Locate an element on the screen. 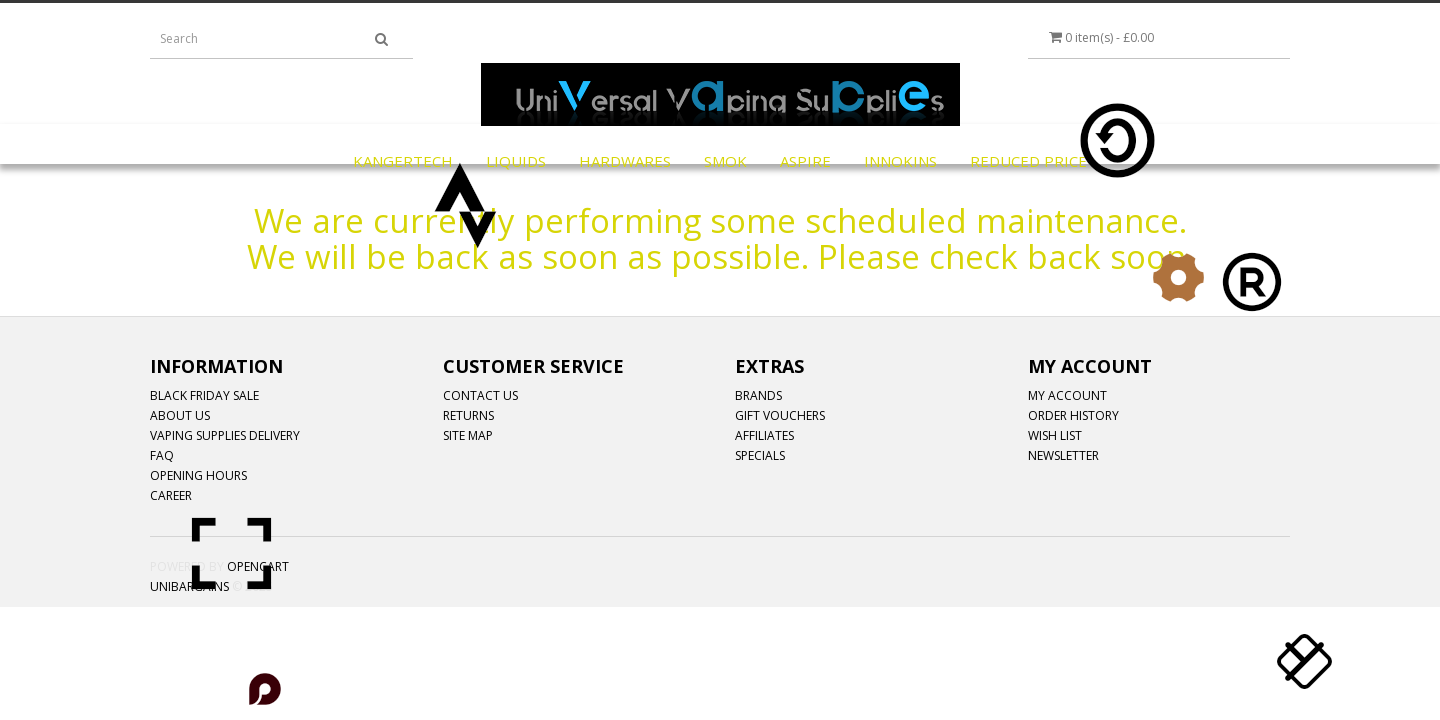  open microsoft loop app is located at coordinates (265, 689).